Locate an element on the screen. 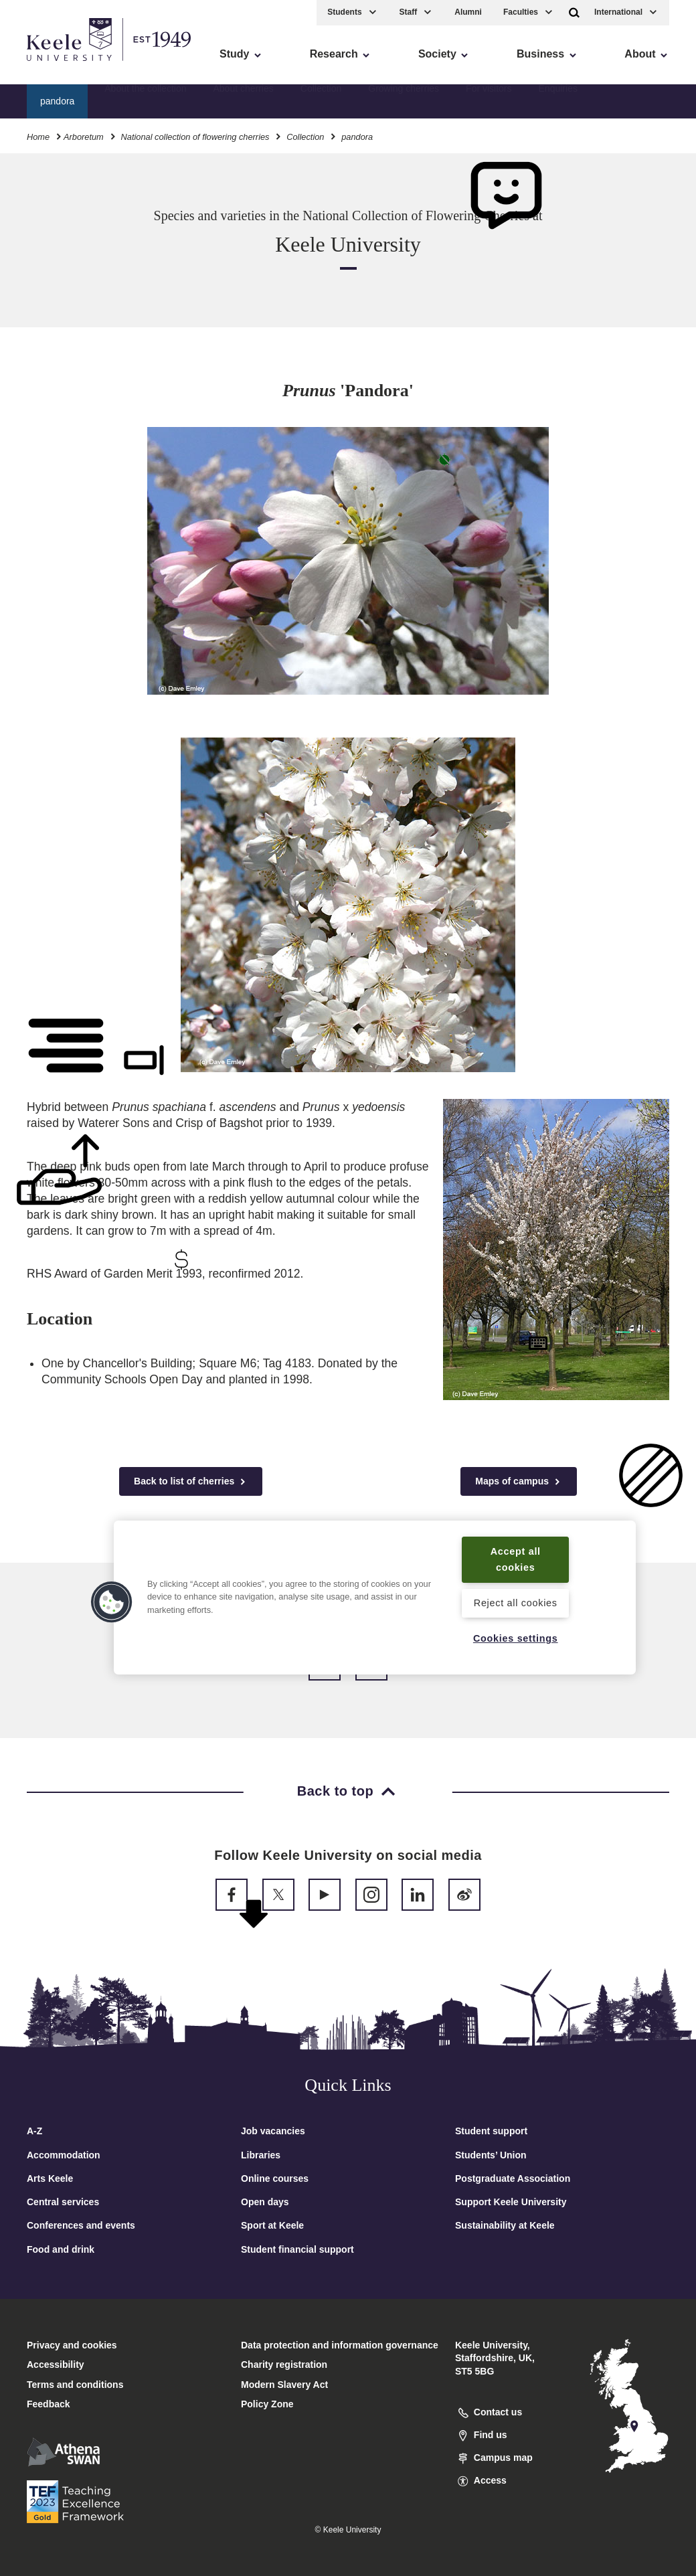 The width and height of the screenshot is (696, 2576). download a file or content is located at coordinates (254, 1913).